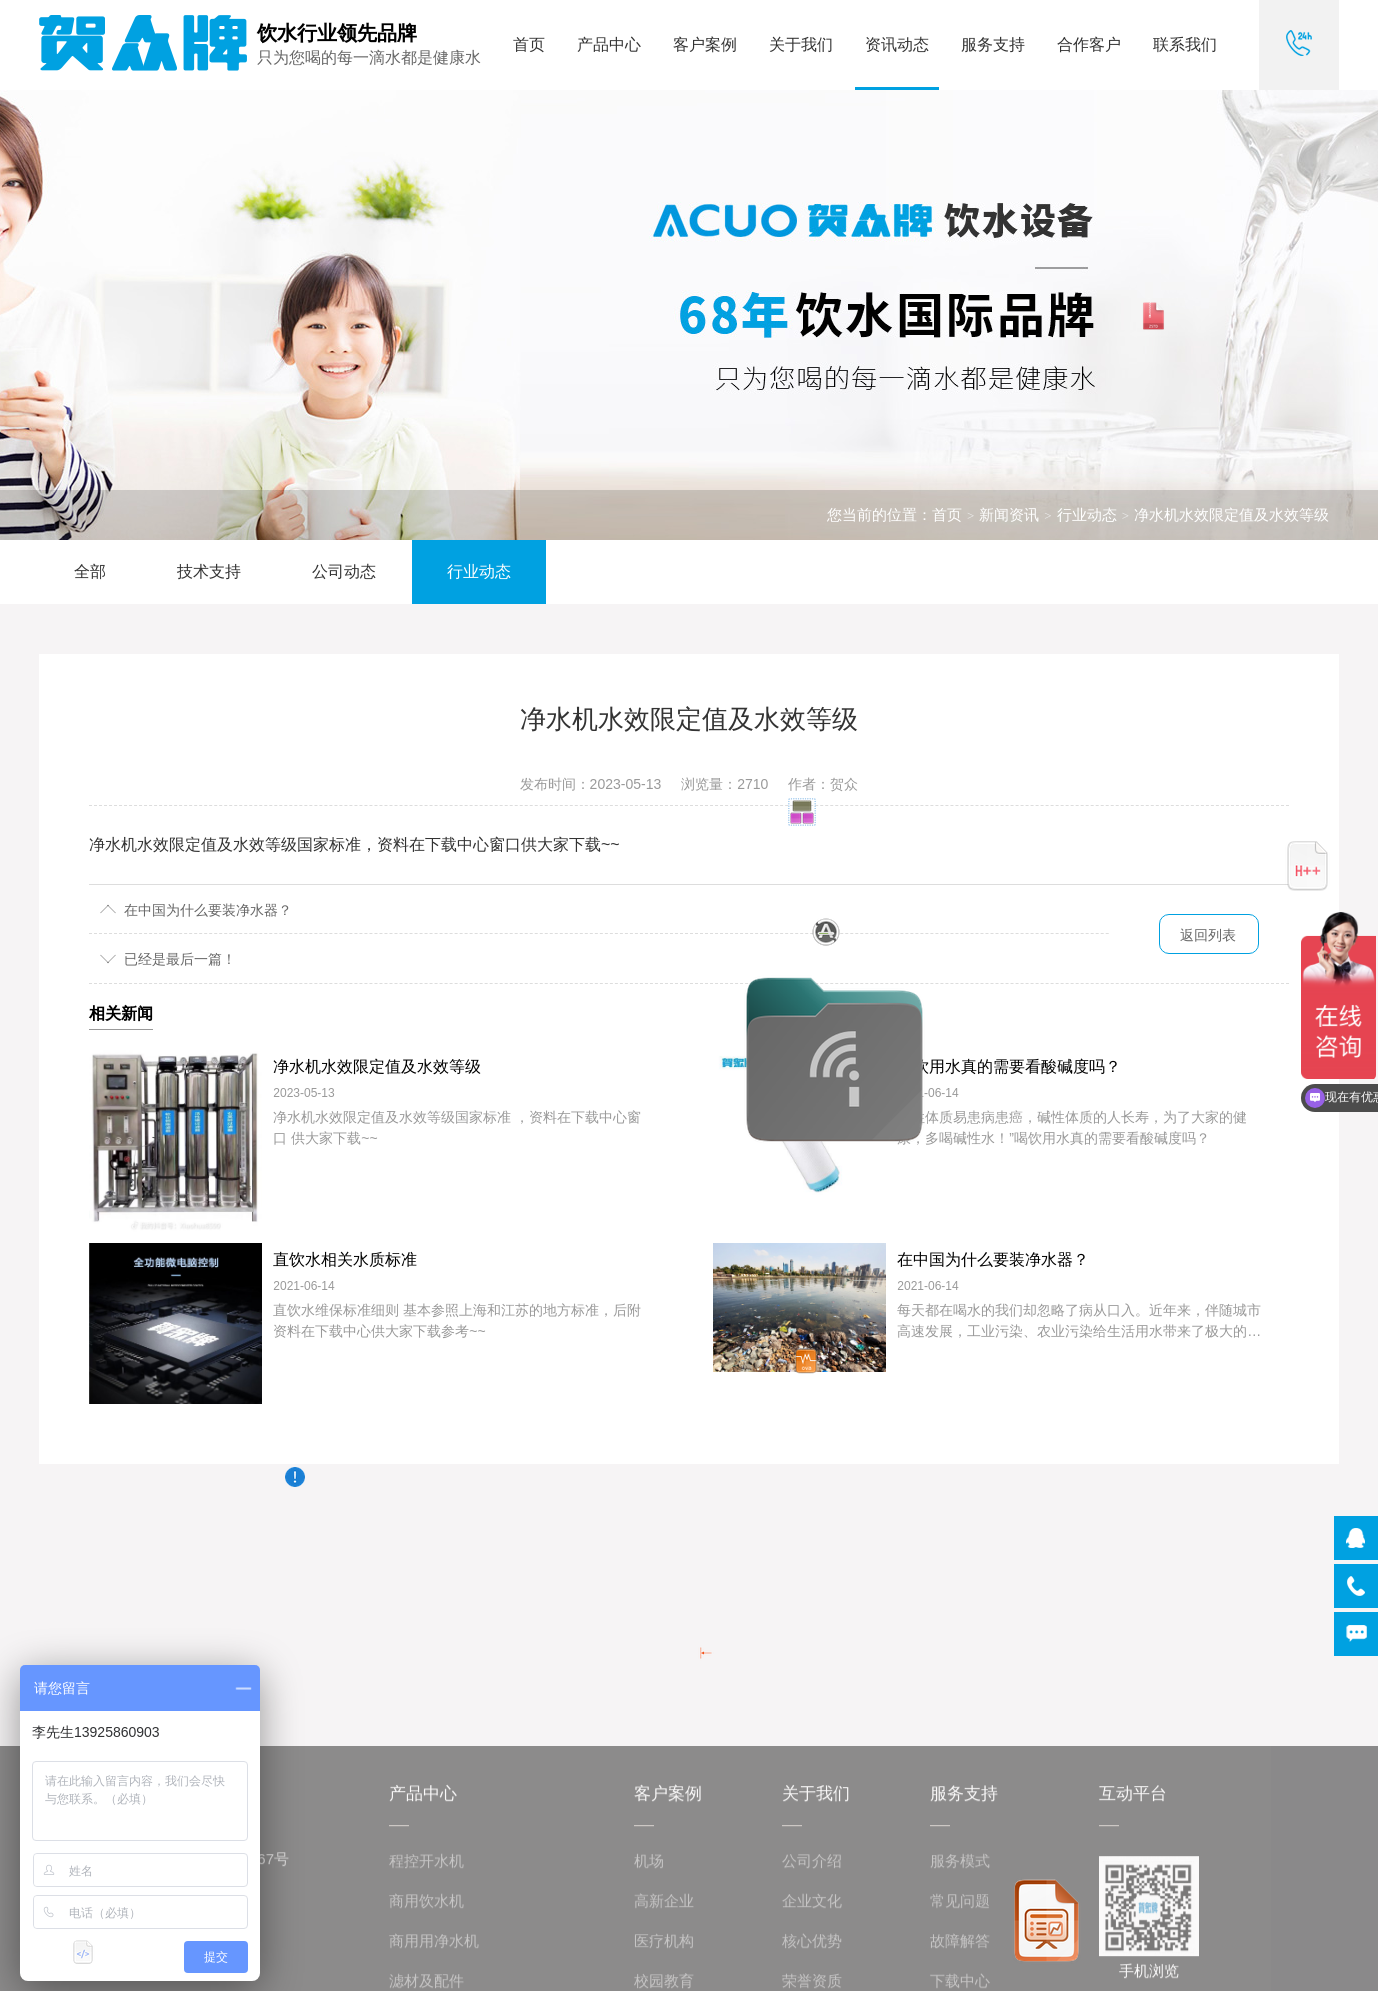  I want to click on select all items in the current view, so click(802, 812).